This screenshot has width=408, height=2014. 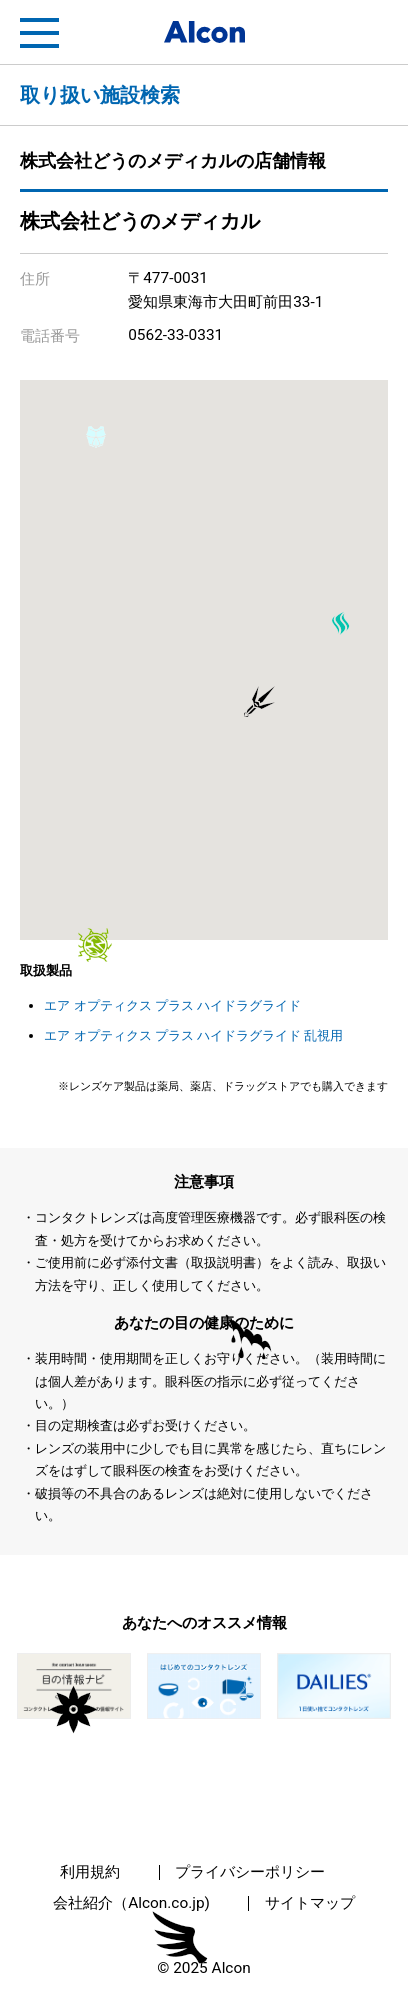 I want to click on indicates flight or aerial ability in gameplay, so click(x=180, y=1938).